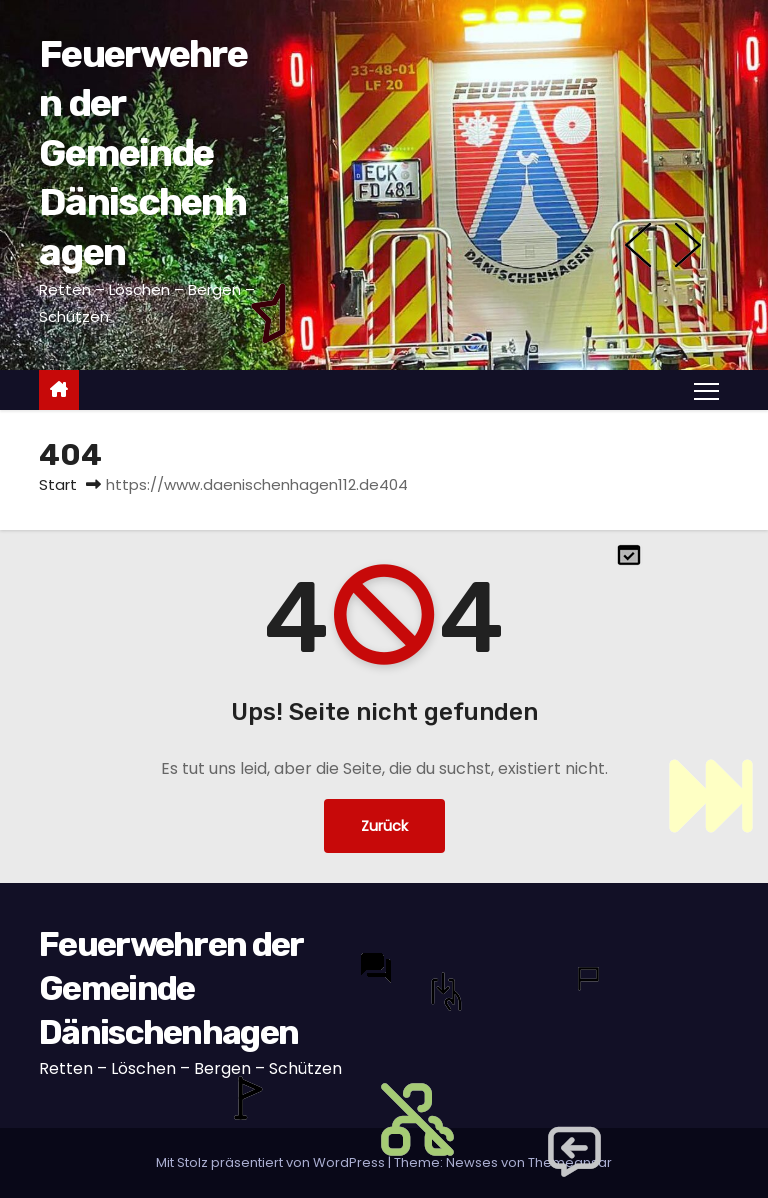 This screenshot has height=1198, width=768. I want to click on indicates a verified domain or website, so click(629, 555).